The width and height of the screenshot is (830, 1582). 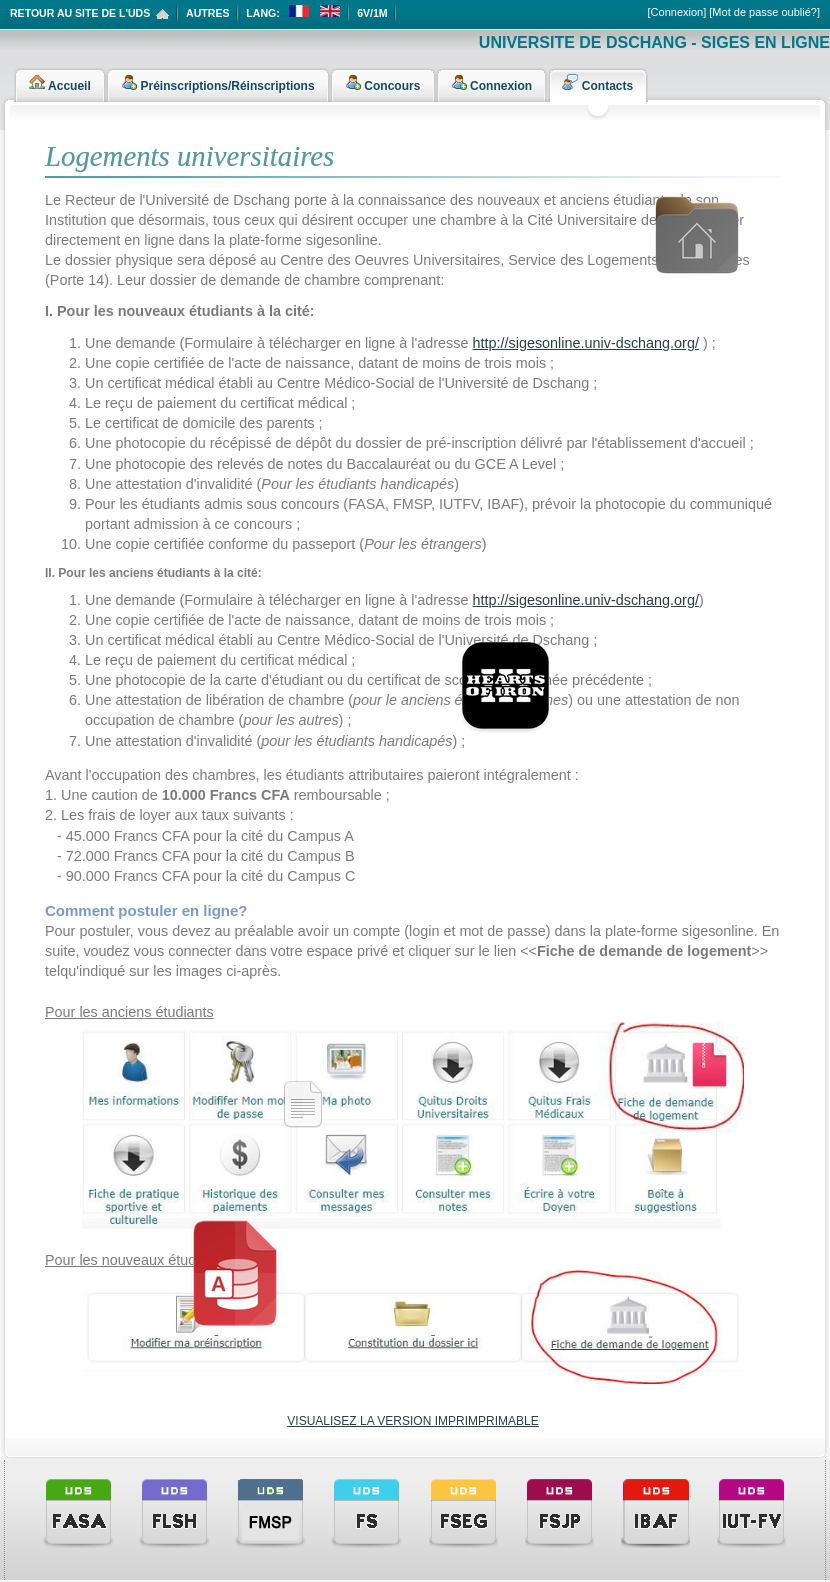 I want to click on a compressed postscript file, so click(x=709, y=1065).